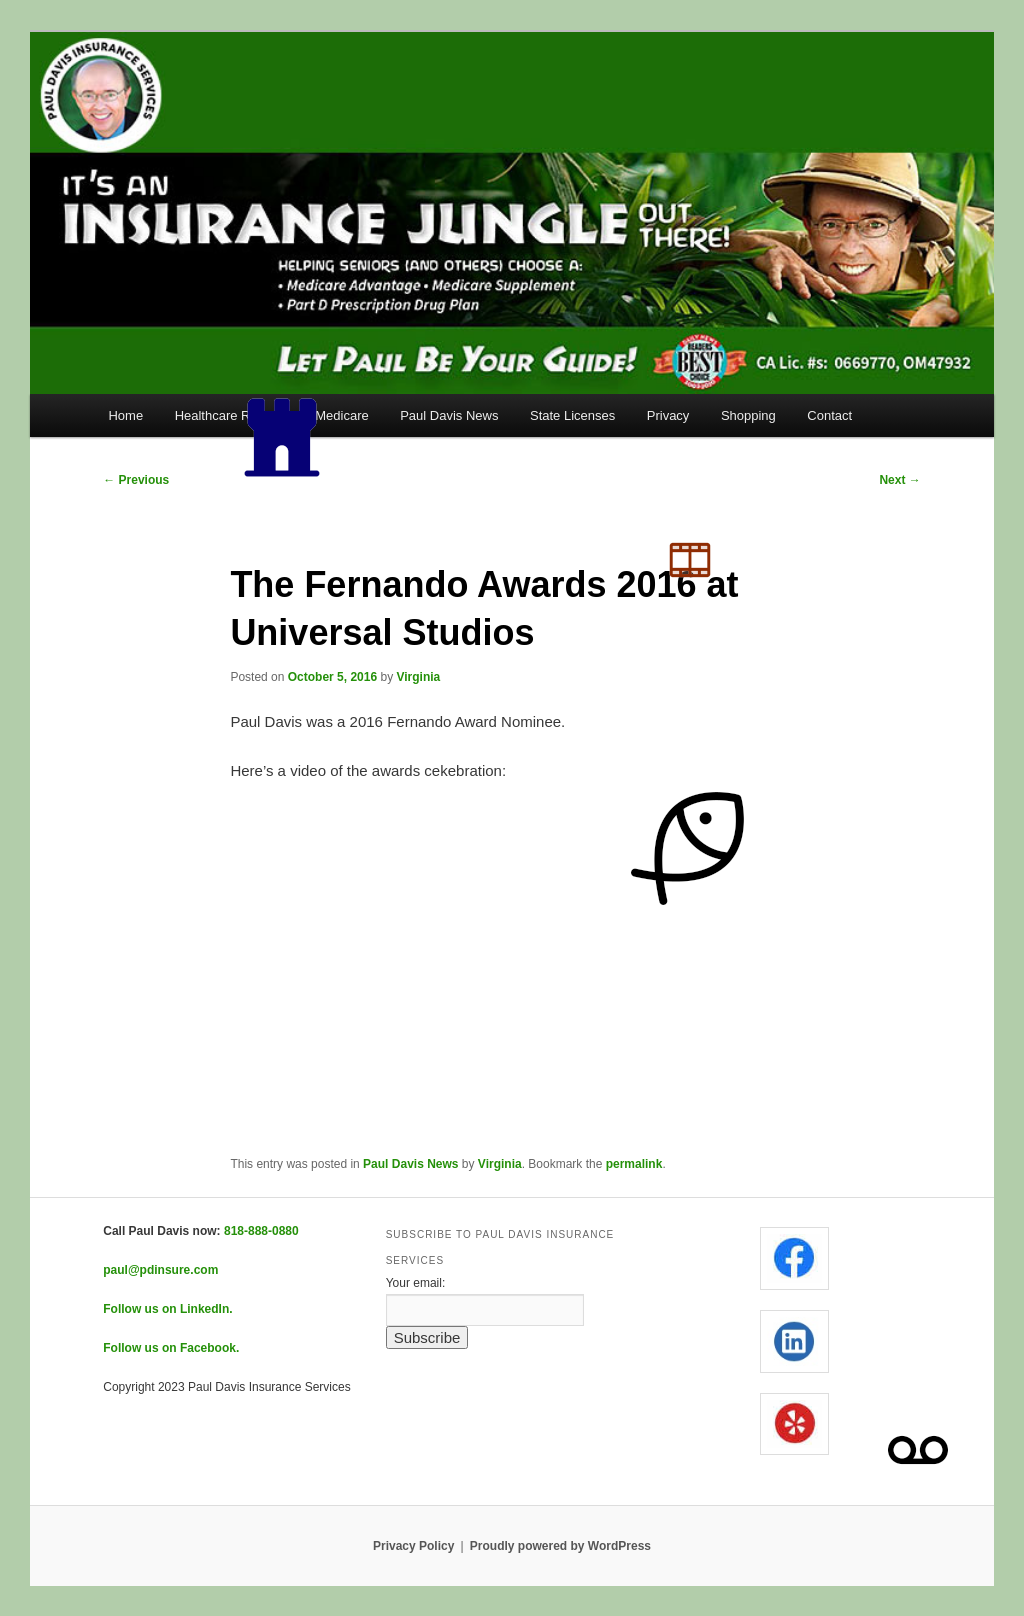  I want to click on access fishing or marine-related features, so click(691, 844).